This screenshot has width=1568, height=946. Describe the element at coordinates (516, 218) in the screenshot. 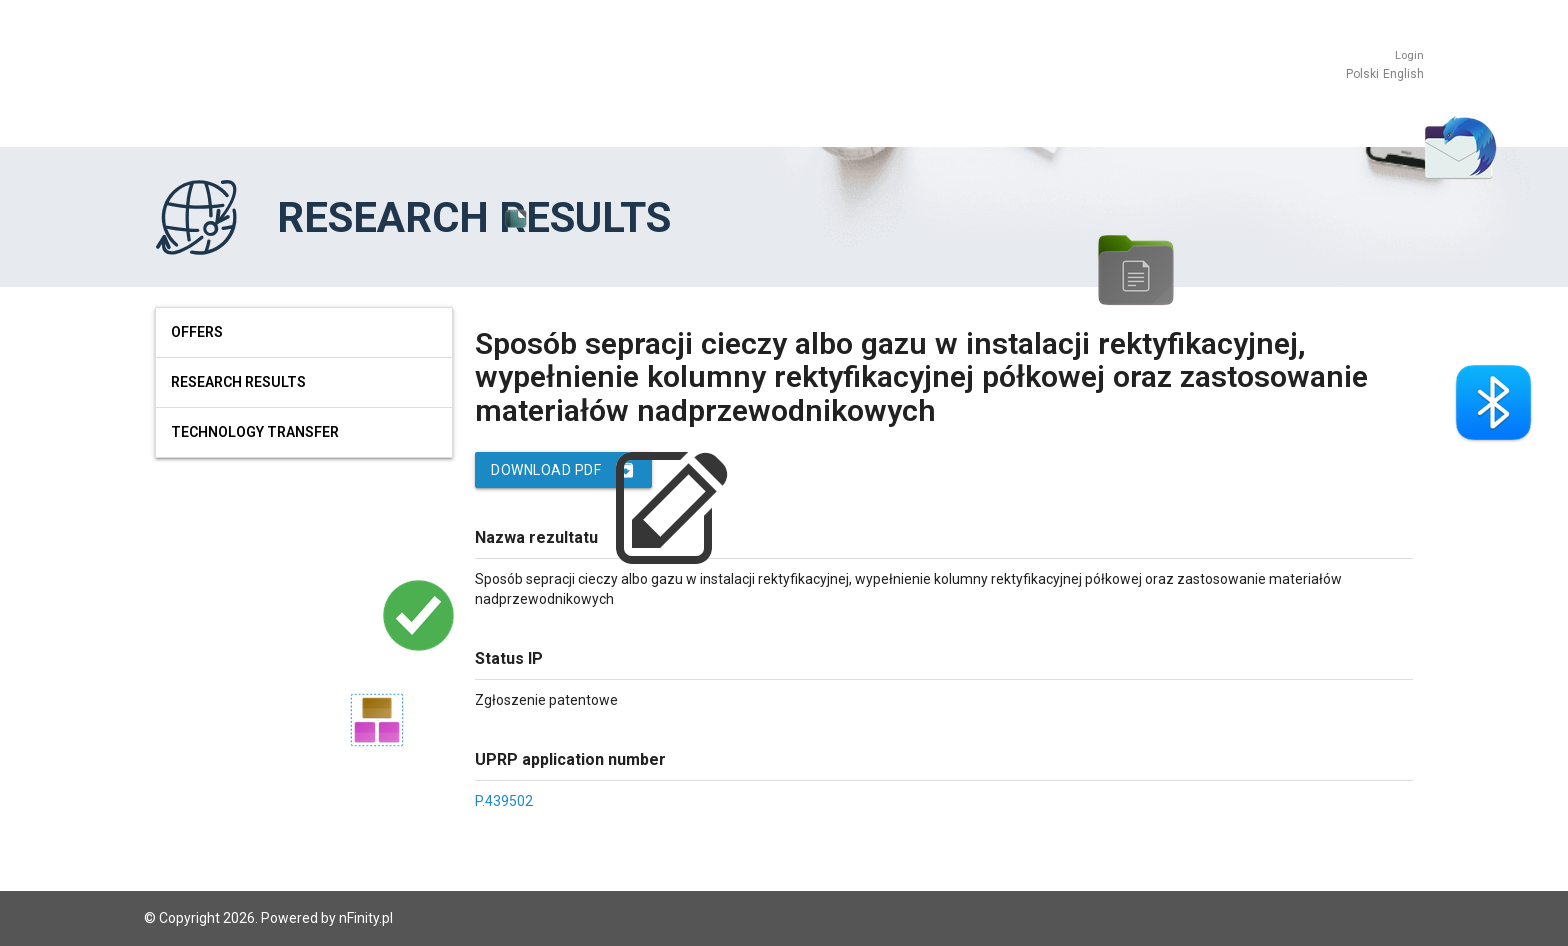

I see `change desktop wallpaper settings` at that location.